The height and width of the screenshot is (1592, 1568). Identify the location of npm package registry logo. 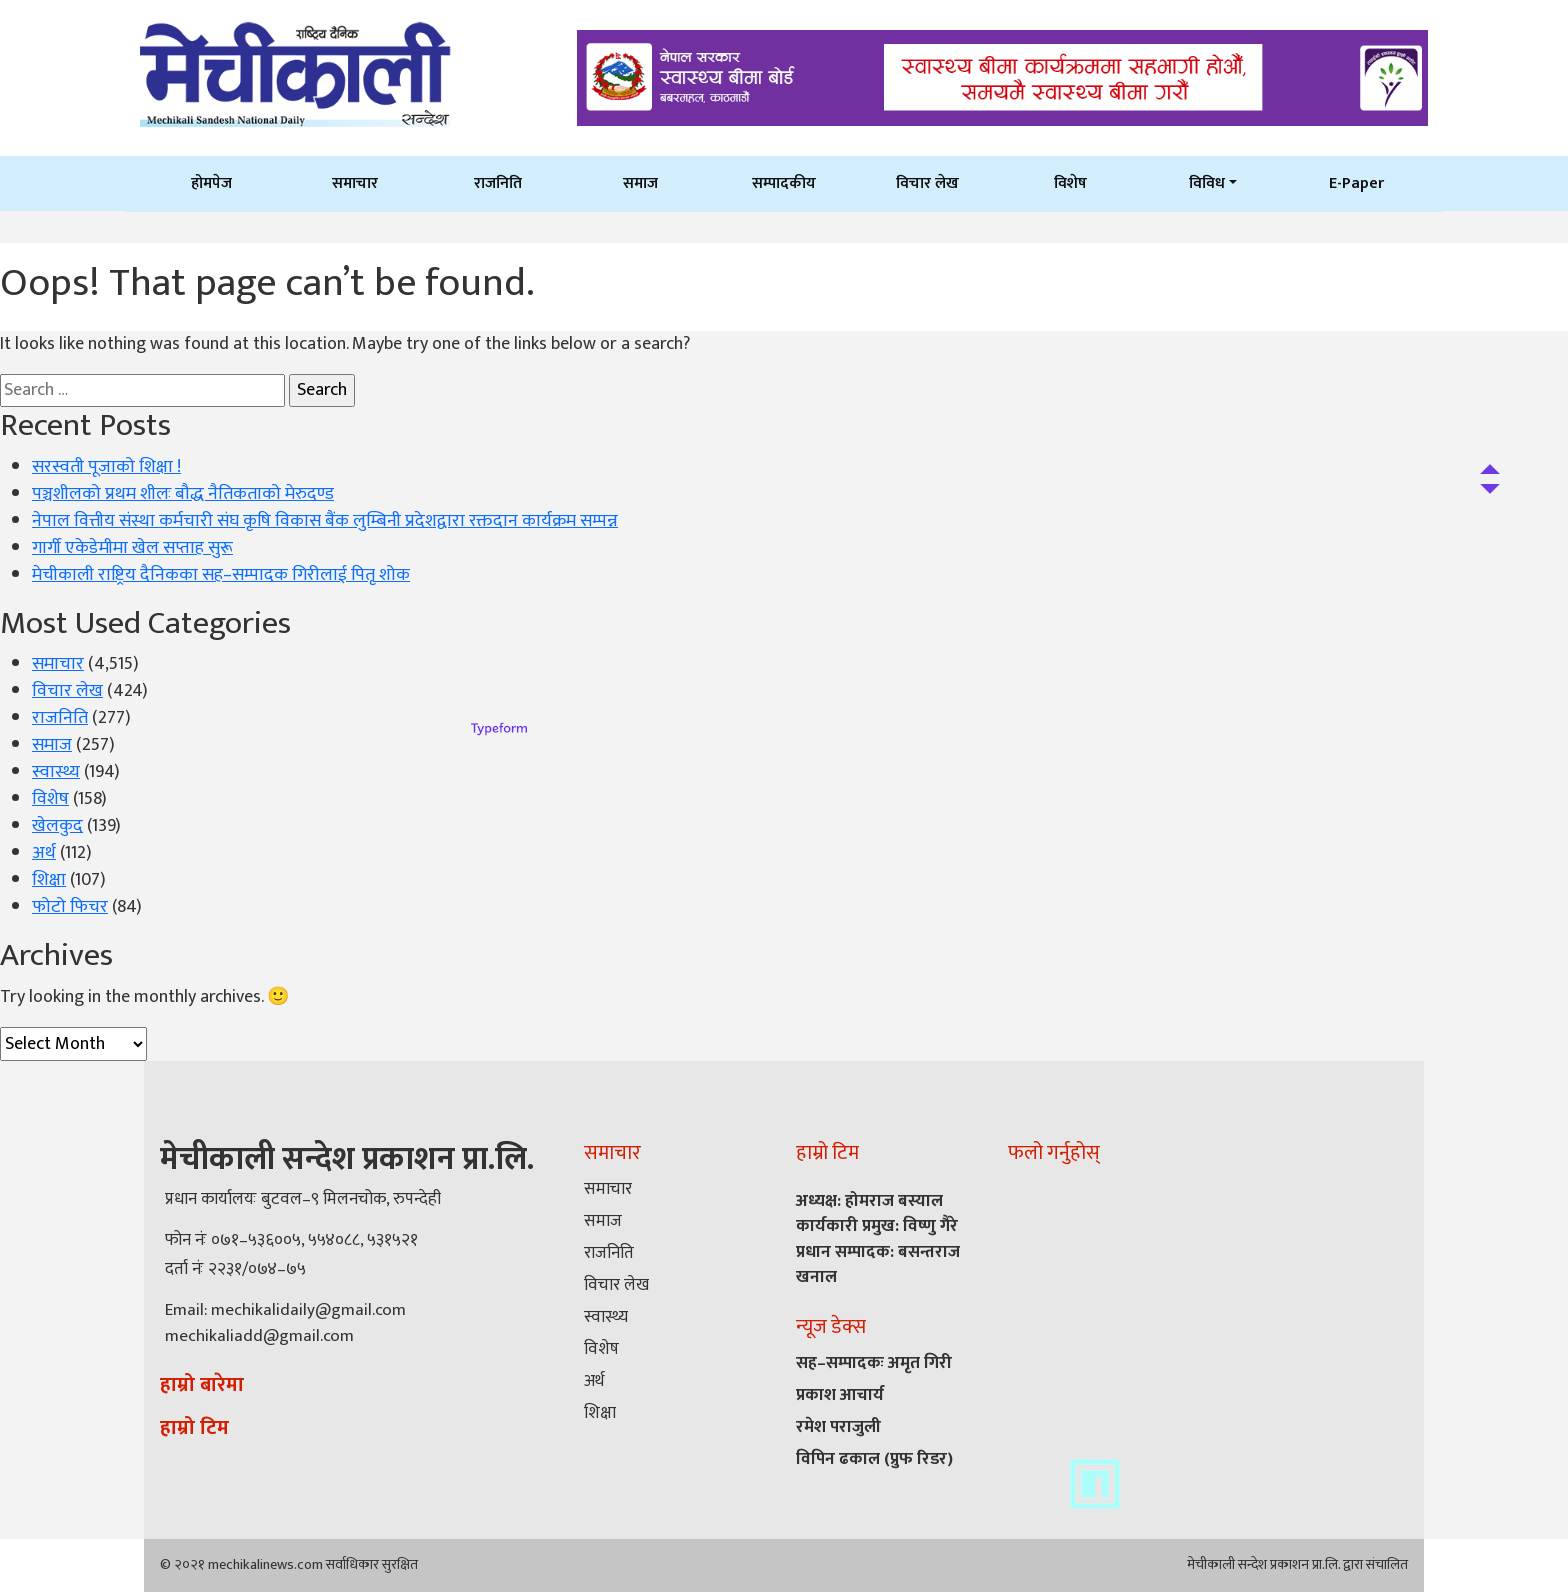
(1095, 1484).